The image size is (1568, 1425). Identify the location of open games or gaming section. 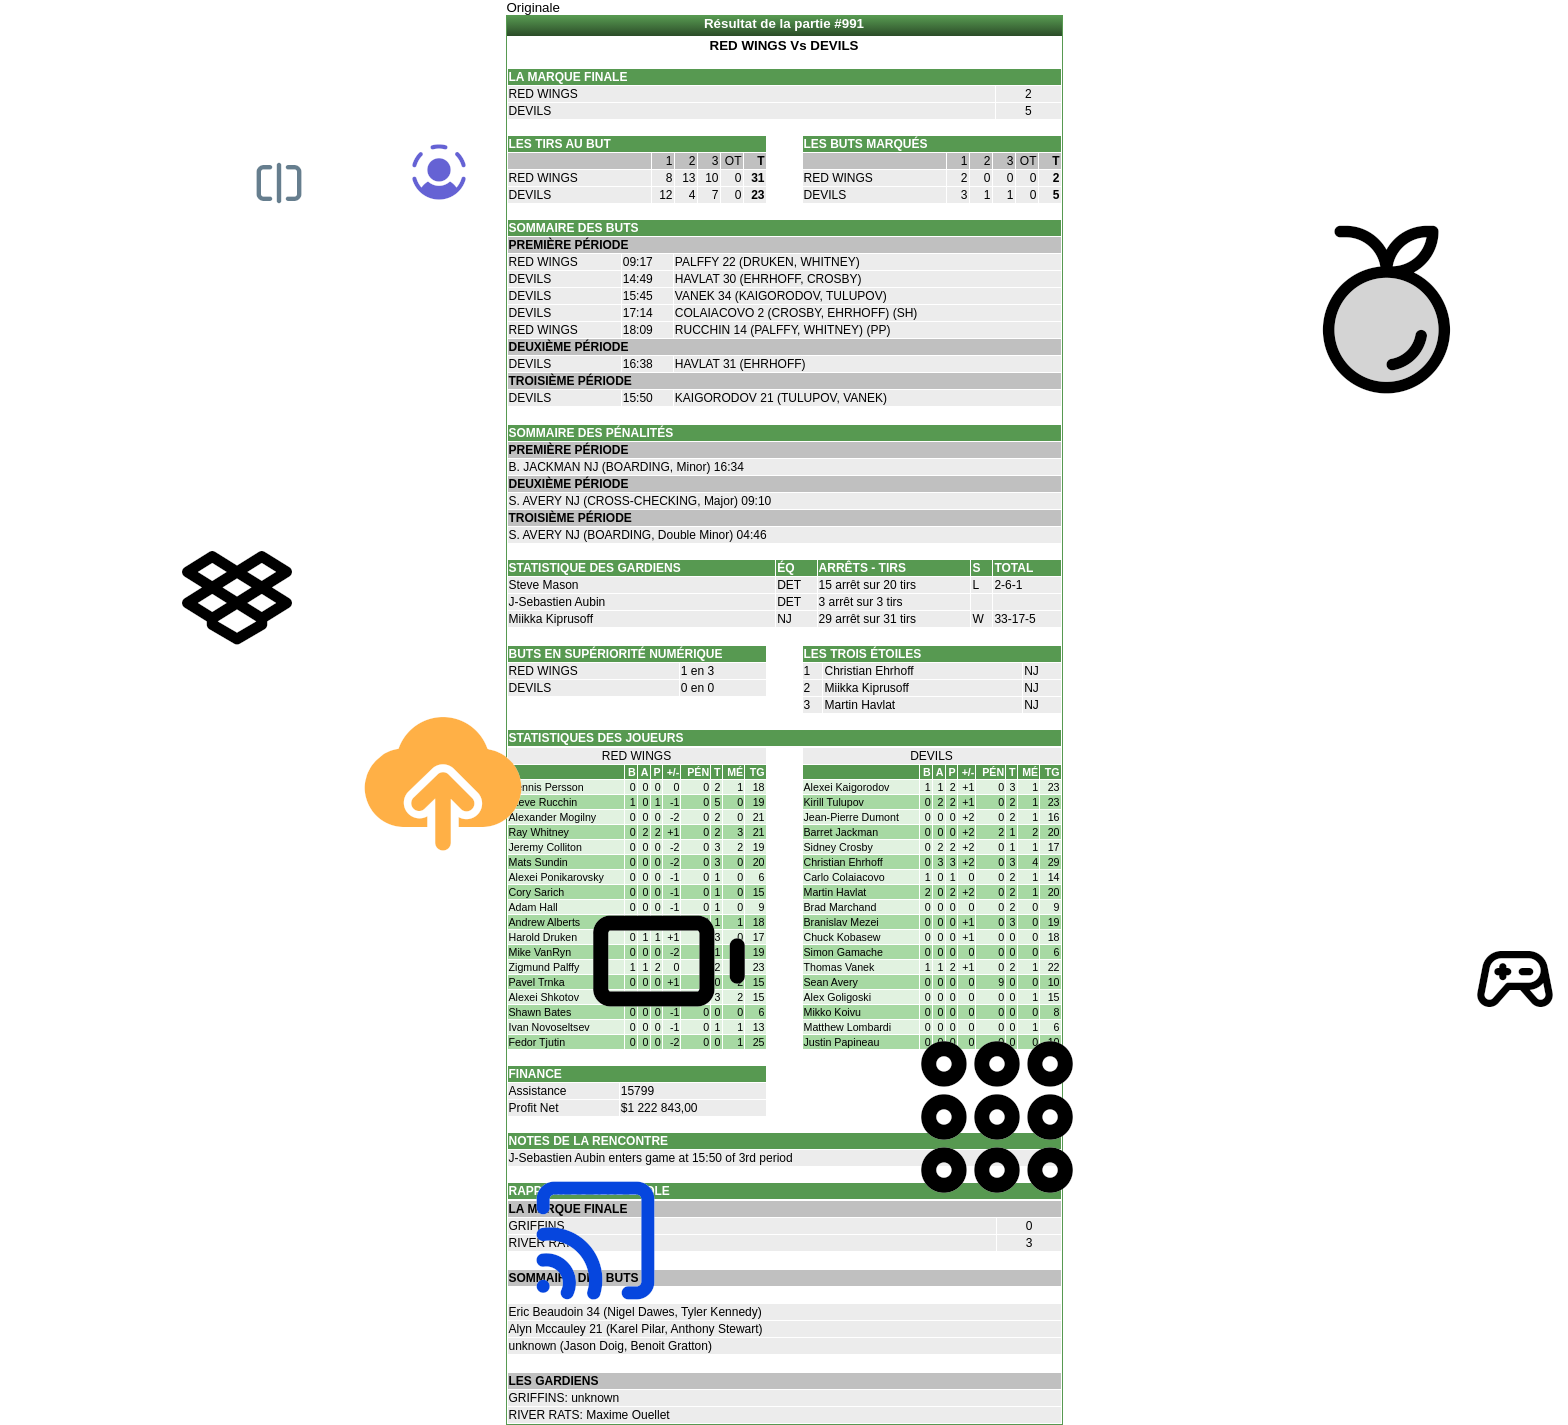
(1515, 979).